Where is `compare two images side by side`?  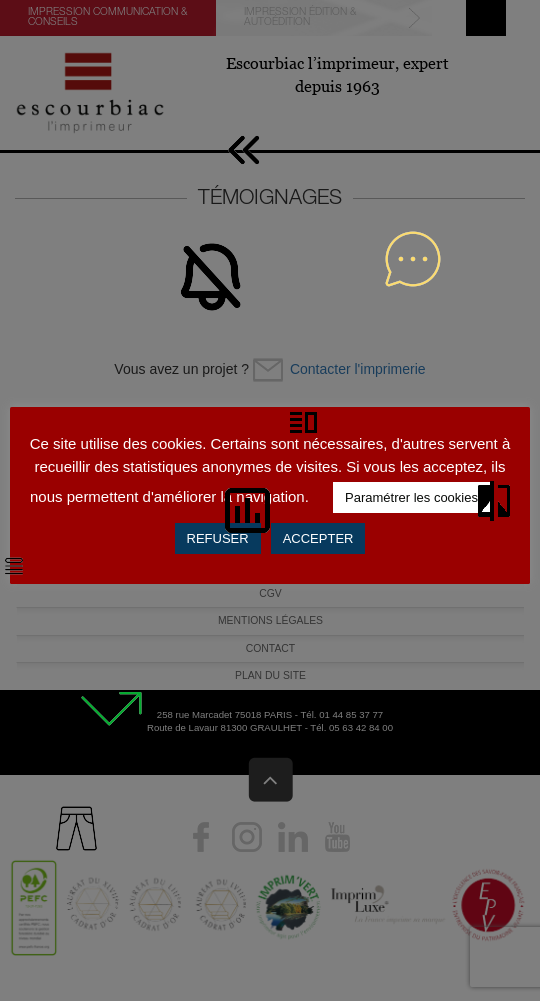 compare two images side by side is located at coordinates (494, 501).